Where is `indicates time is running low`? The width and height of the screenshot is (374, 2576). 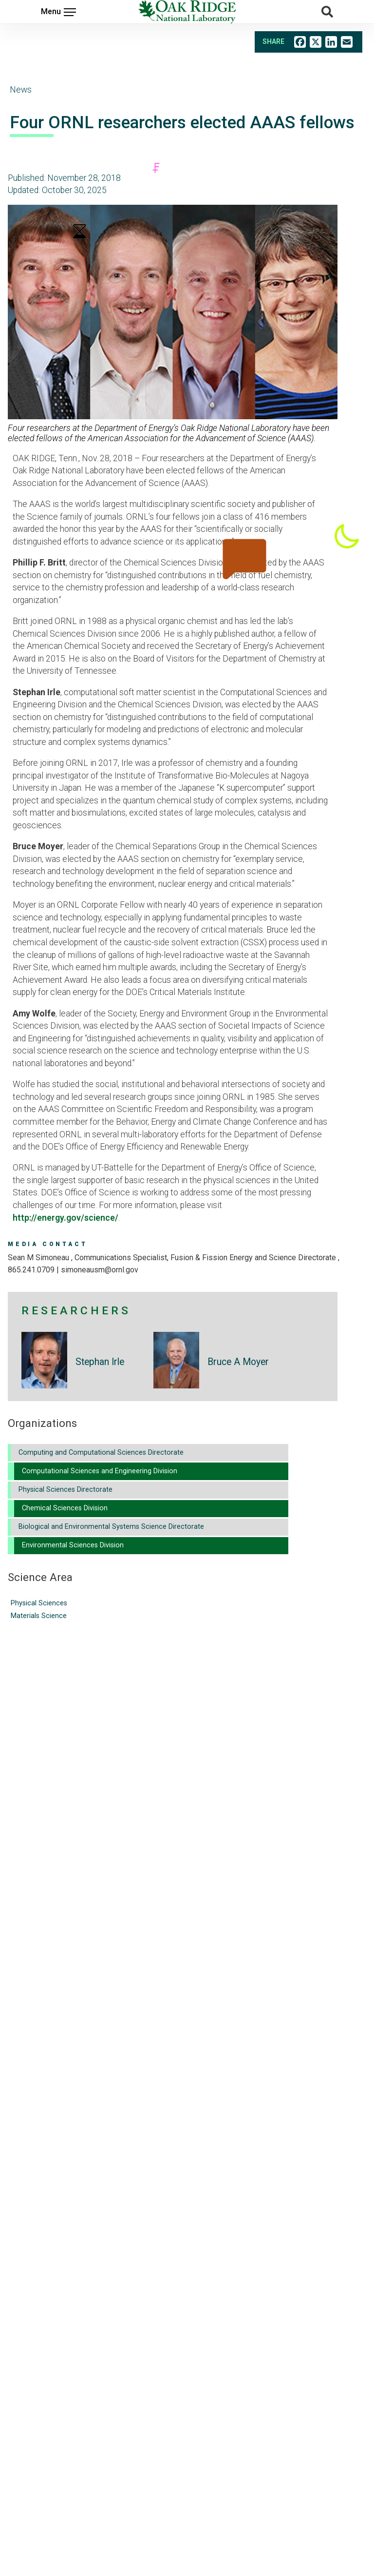
indicates time is running low is located at coordinates (79, 231).